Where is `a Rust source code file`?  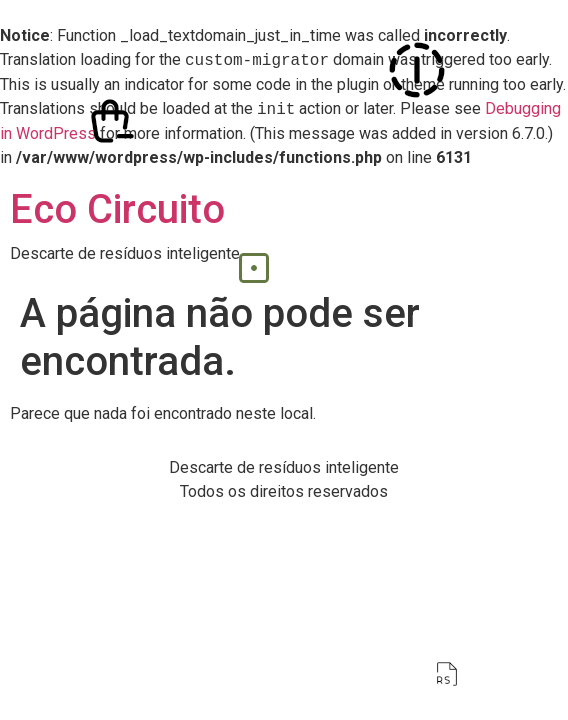
a Rust source code file is located at coordinates (447, 674).